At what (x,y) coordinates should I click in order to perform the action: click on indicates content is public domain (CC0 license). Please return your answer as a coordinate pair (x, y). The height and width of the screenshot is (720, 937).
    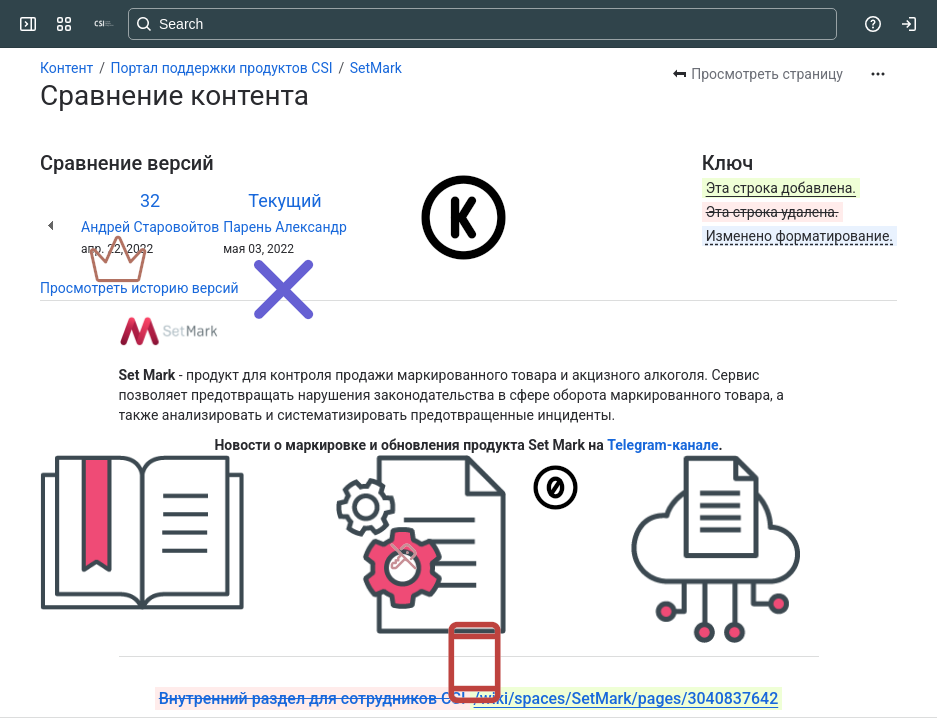
    Looking at the image, I should click on (555, 487).